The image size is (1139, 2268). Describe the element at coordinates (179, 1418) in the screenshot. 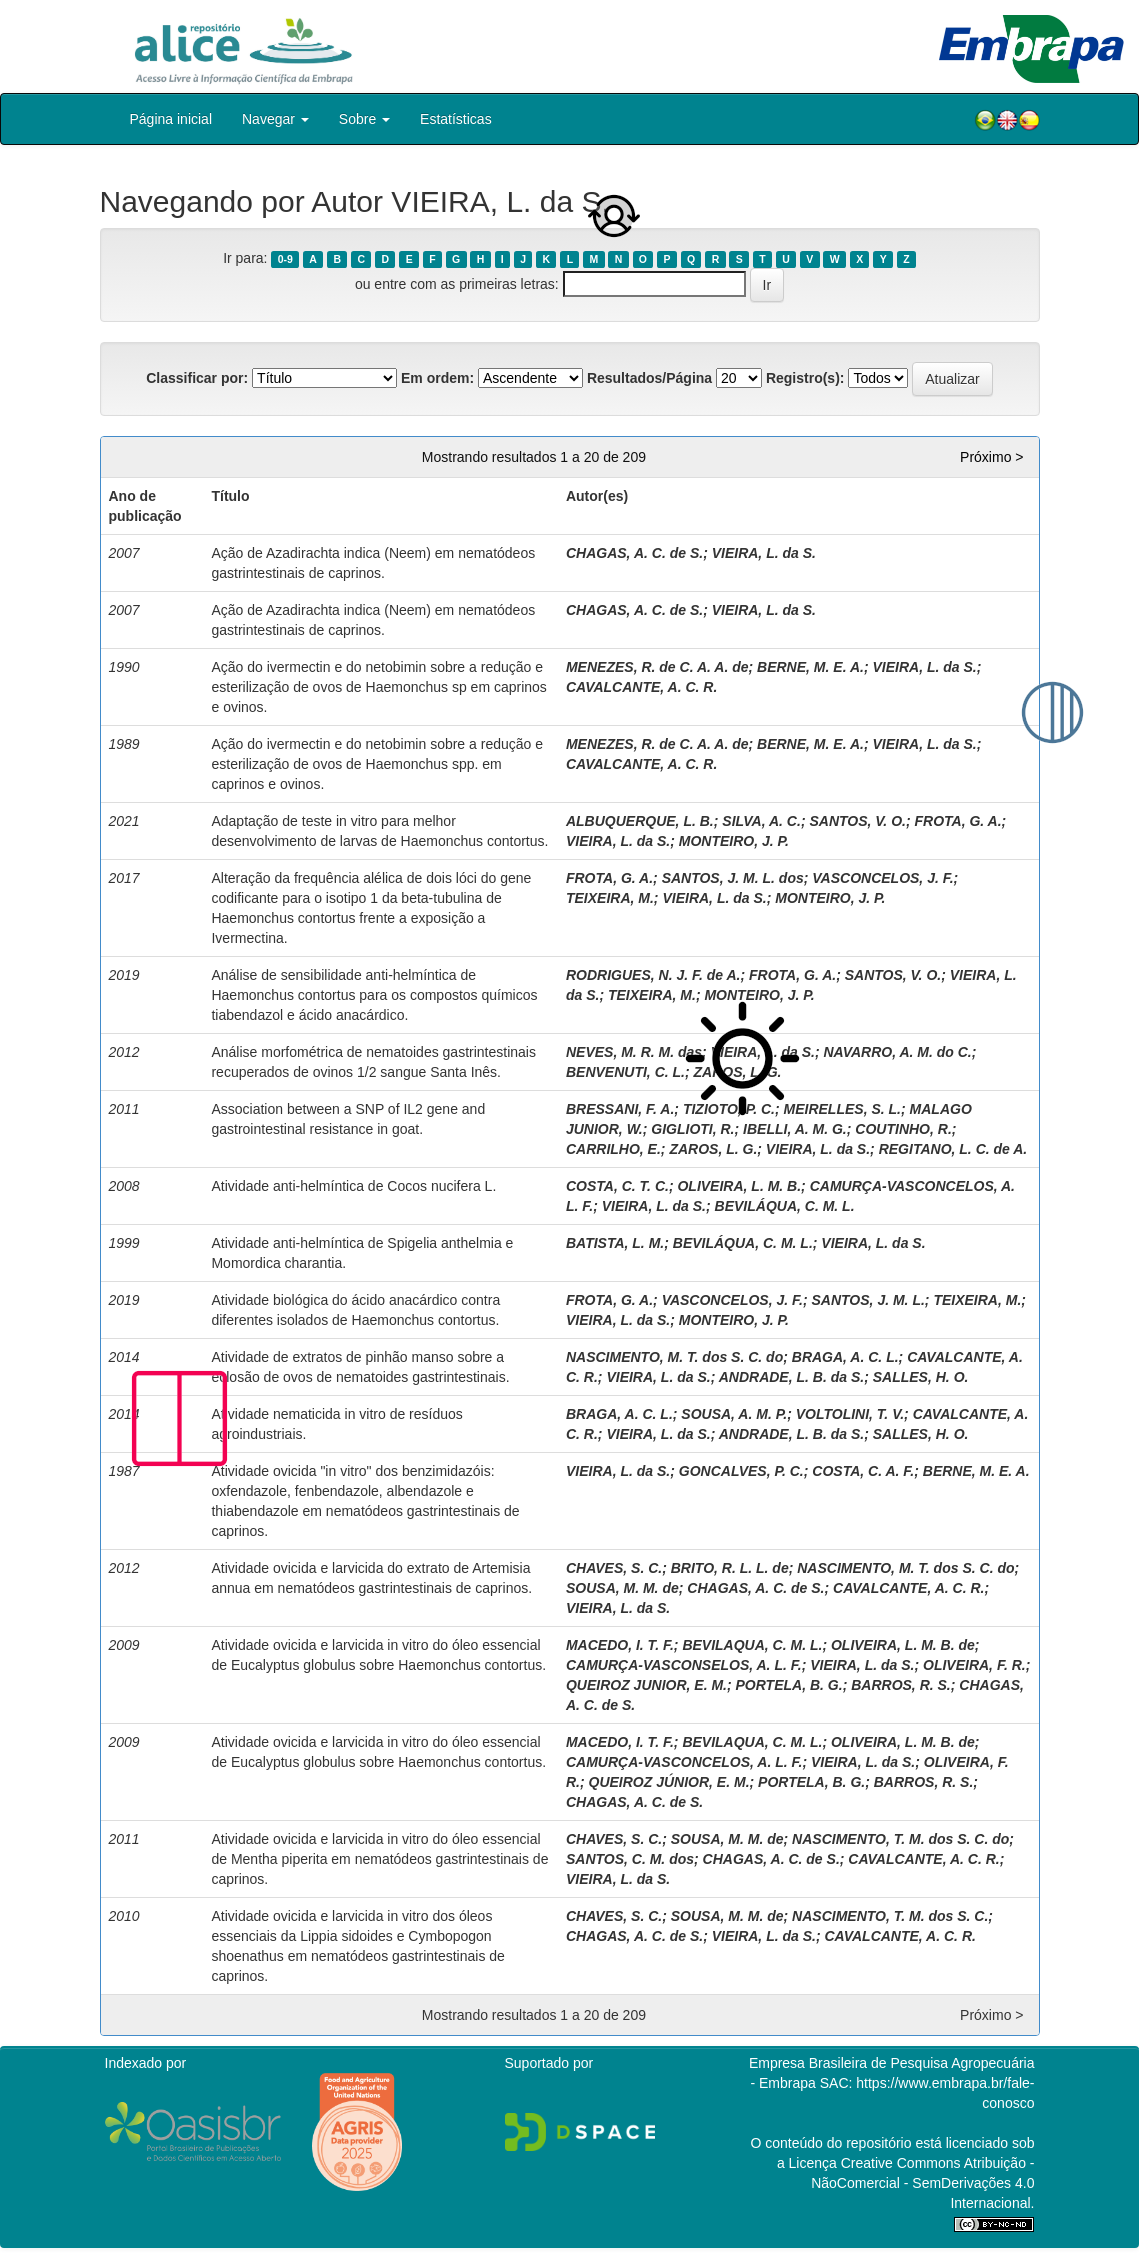

I see `split view horizontally` at that location.